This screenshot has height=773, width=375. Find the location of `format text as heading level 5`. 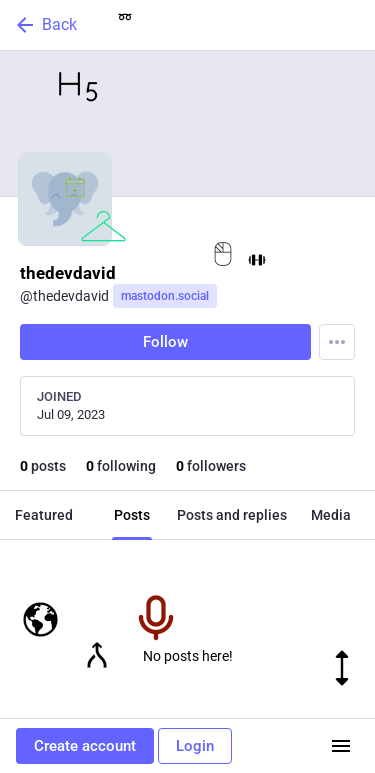

format text as heading level 5 is located at coordinates (76, 86).